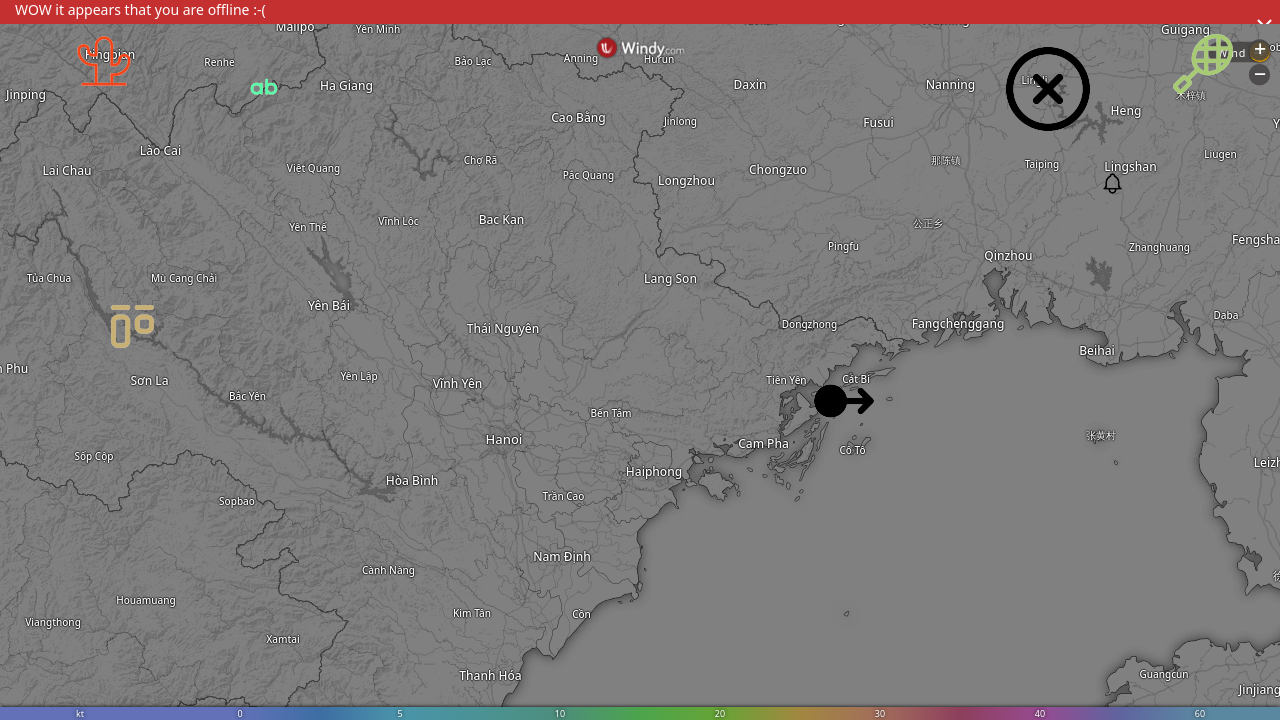  Describe the element at coordinates (1112, 183) in the screenshot. I see `view notifications` at that location.